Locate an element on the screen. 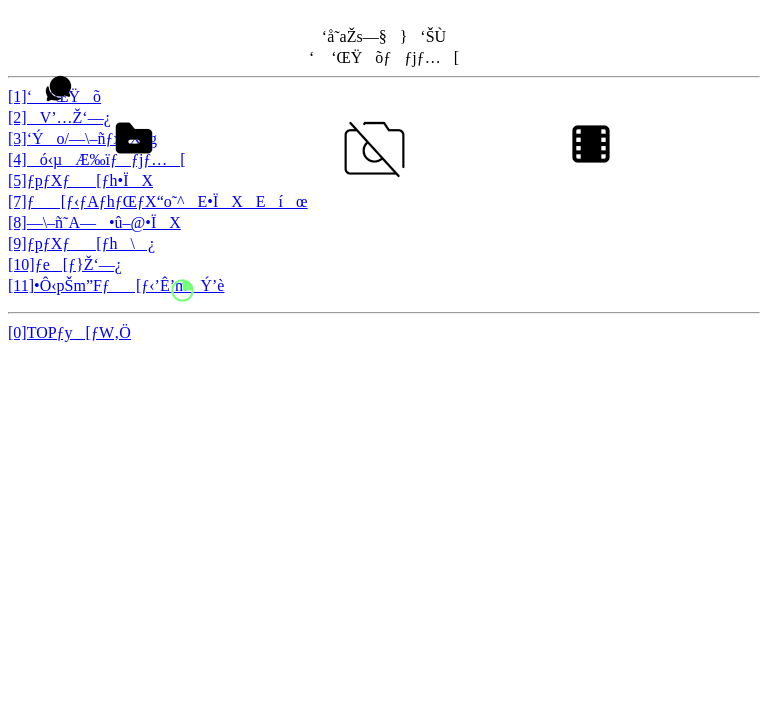  indicates 25% progress or completion is located at coordinates (182, 290).